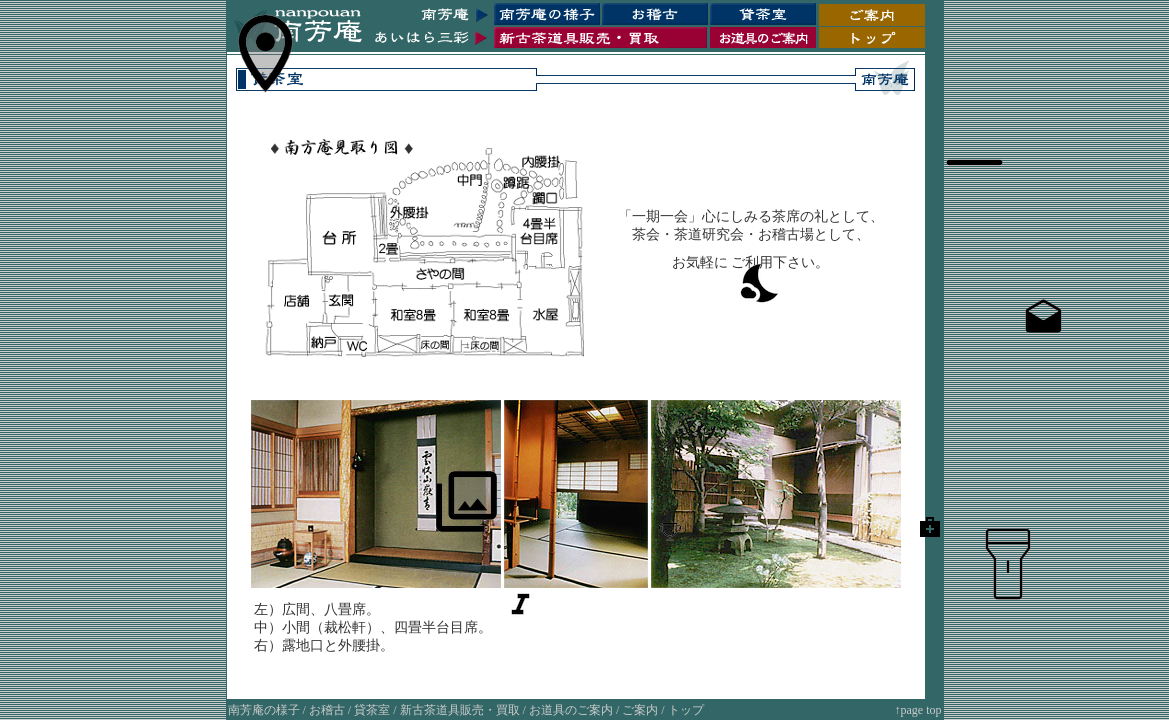 The width and height of the screenshot is (1169, 720). I want to click on access medical services or healthcare options, so click(930, 527).